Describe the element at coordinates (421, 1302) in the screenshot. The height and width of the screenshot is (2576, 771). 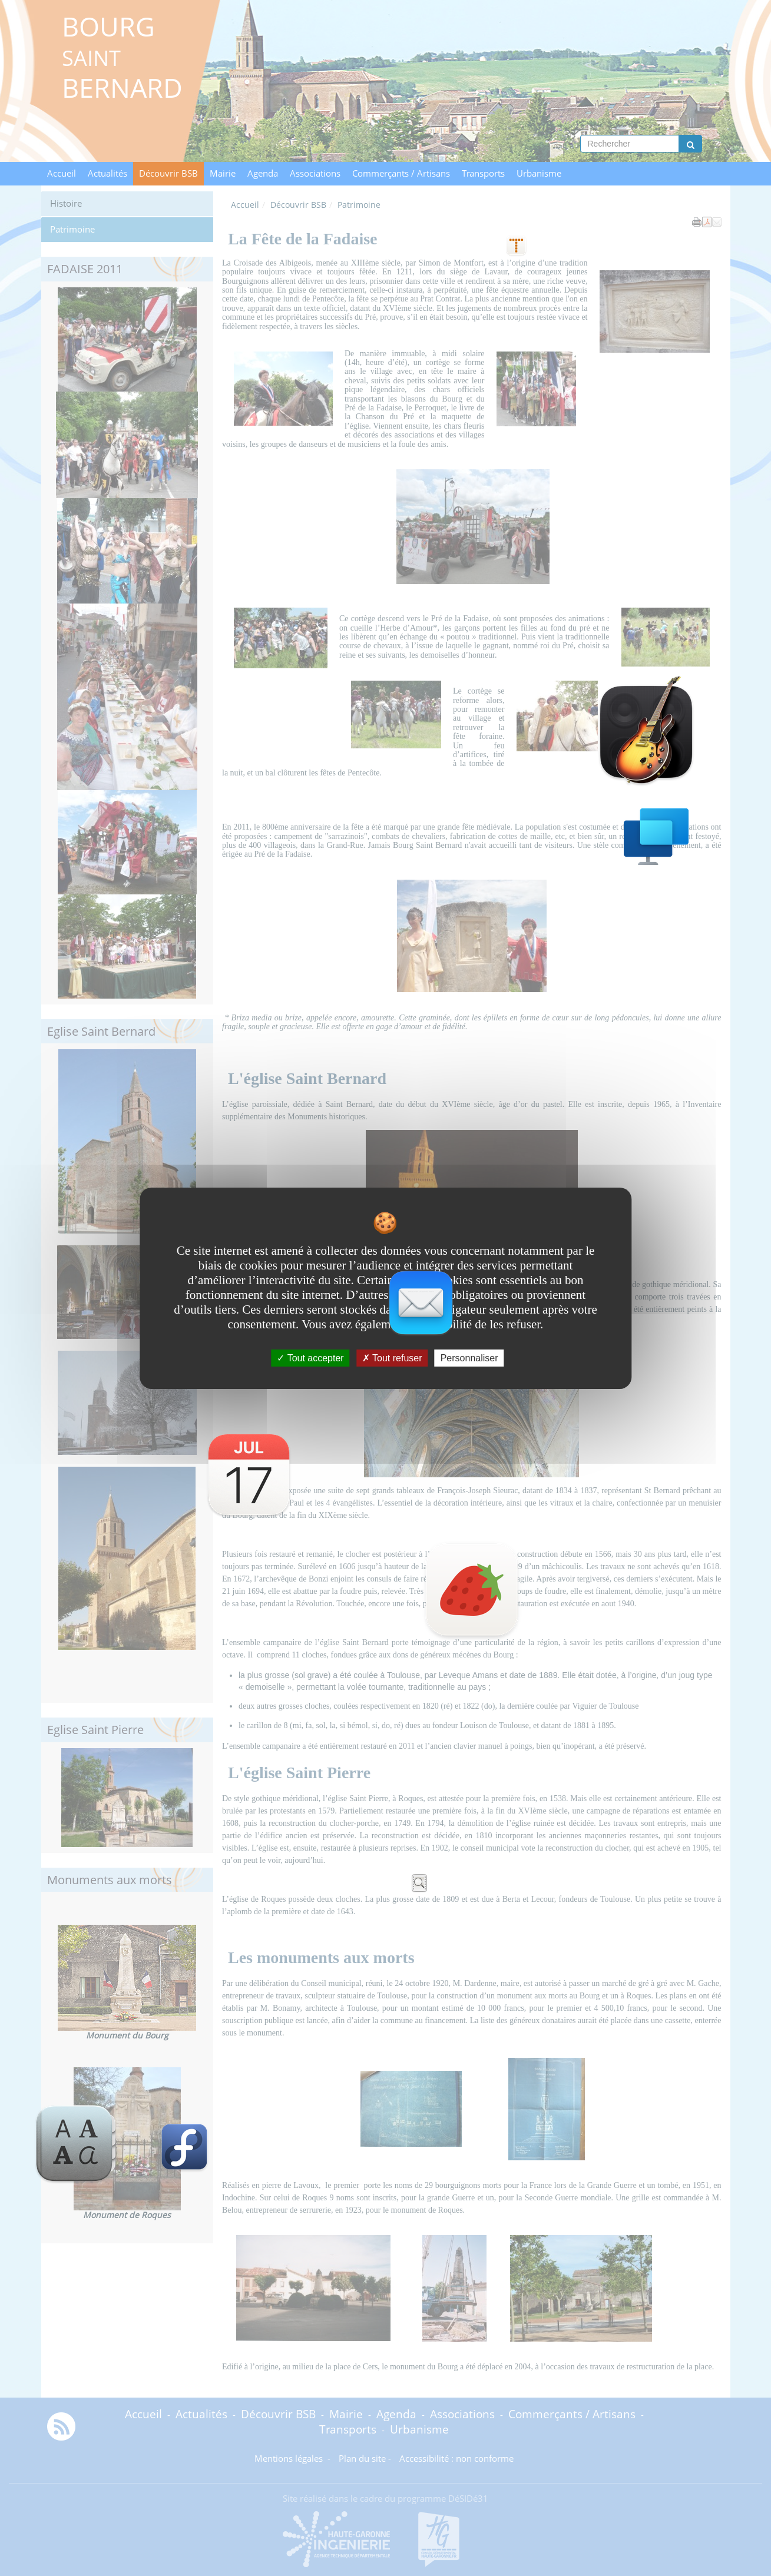
I see `open the Mail app` at that location.